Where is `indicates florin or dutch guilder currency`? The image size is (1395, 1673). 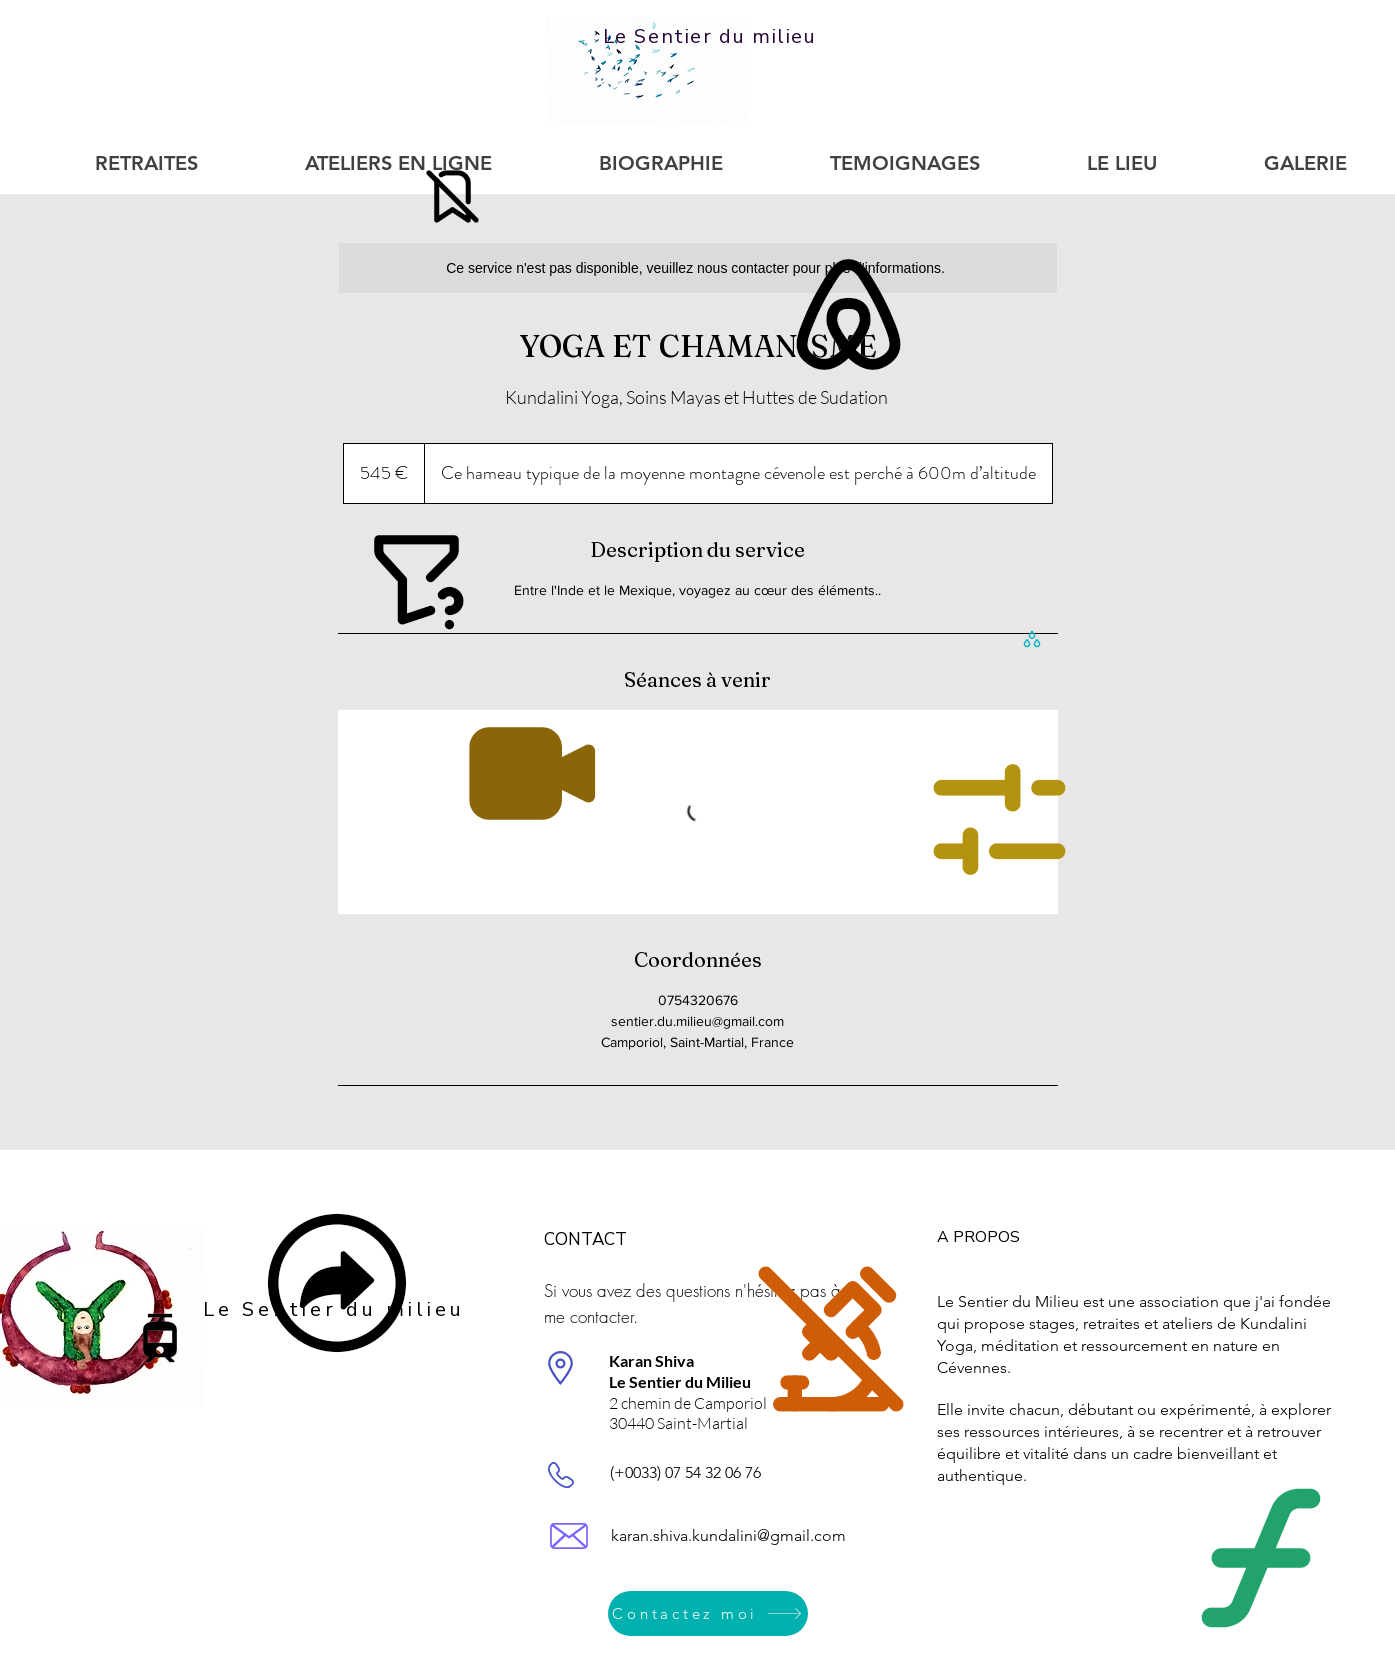 indicates florin or dutch guilder currency is located at coordinates (1261, 1558).